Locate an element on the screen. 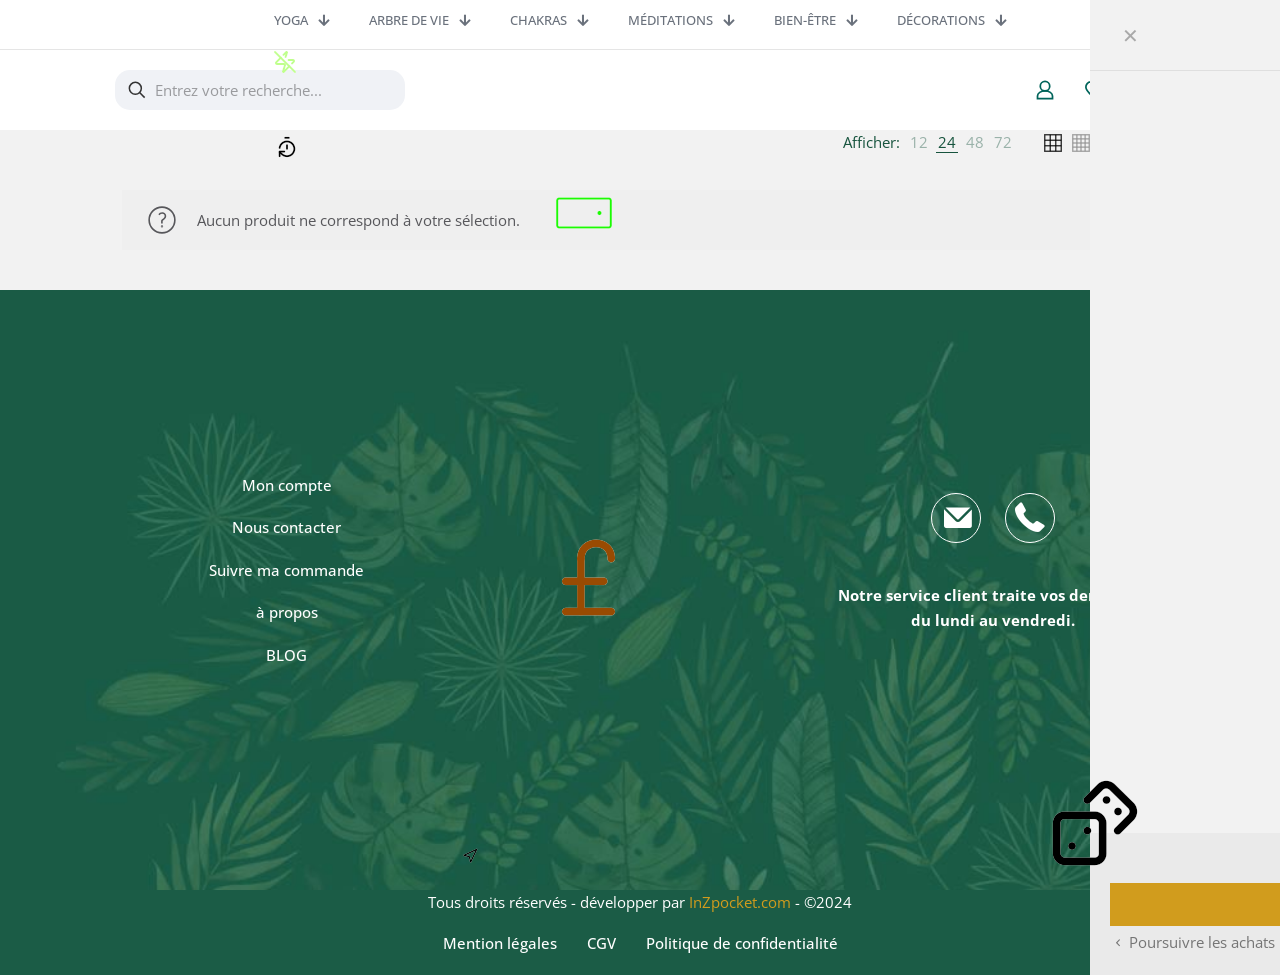  reset the timer to its starting value is located at coordinates (287, 147).